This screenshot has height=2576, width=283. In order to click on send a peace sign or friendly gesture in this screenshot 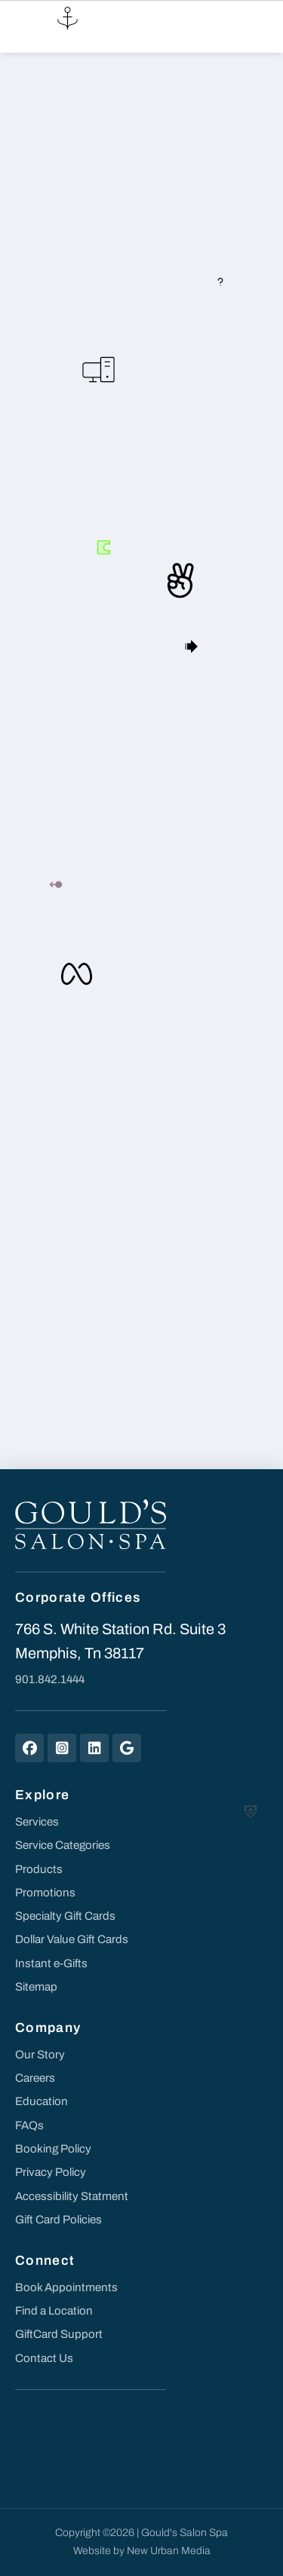, I will do `click(180, 580)`.